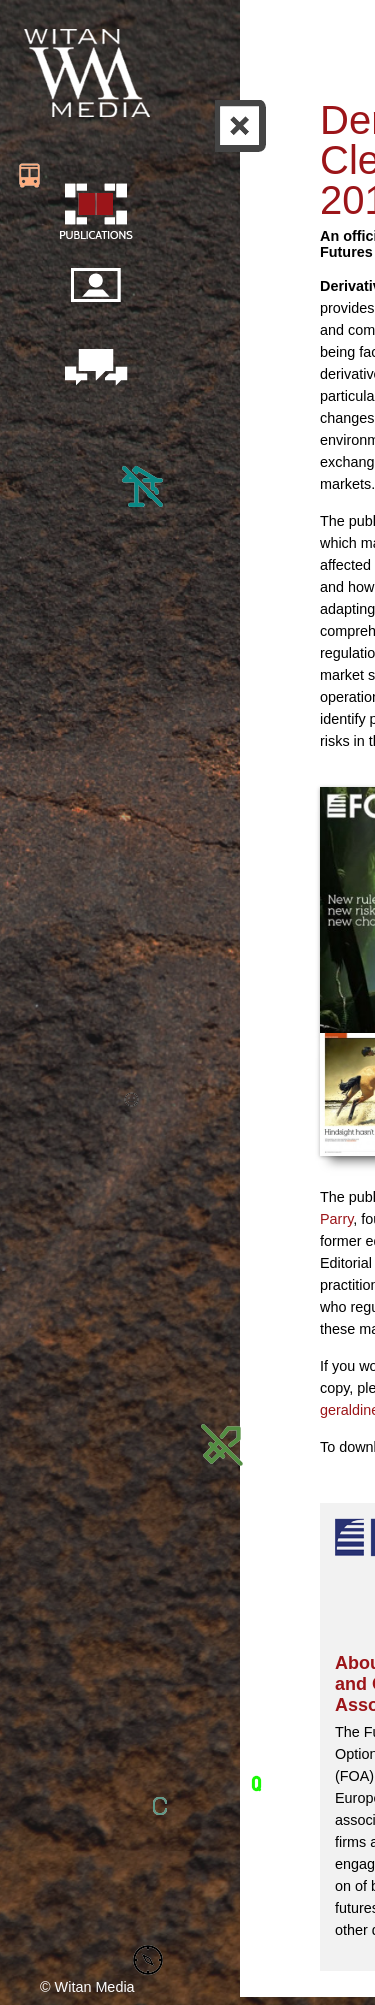  Describe the element at coordinates (160, 1806) in the screenshot. I see `indicates a "C" grade or rating` at that location.